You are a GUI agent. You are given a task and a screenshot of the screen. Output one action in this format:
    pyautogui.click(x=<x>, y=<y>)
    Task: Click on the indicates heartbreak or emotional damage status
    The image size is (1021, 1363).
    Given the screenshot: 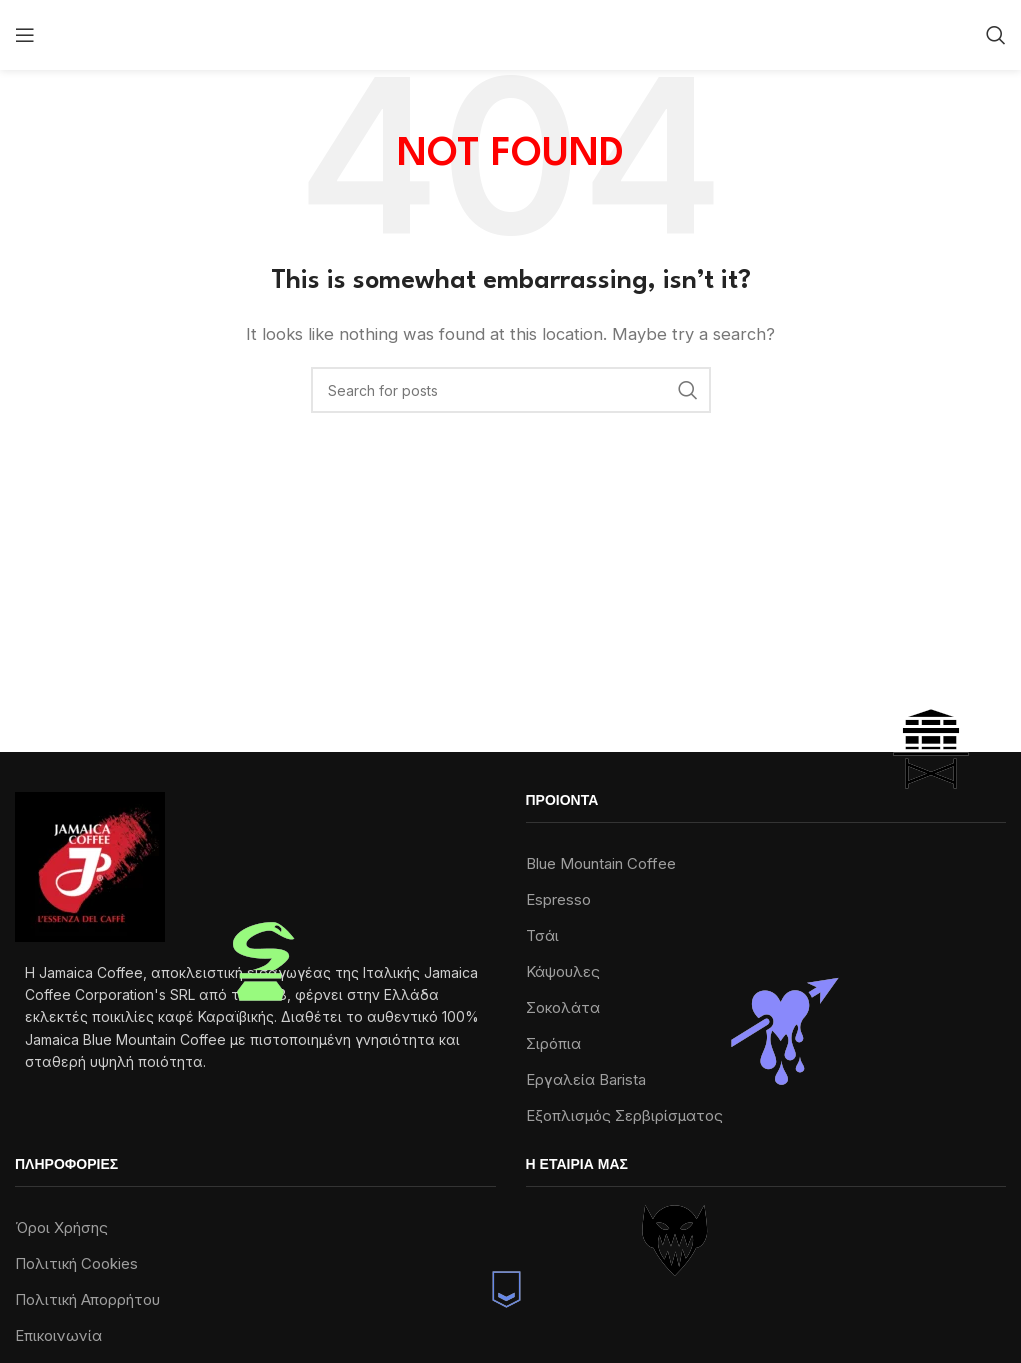 What is the action you would take?
    pyautogui.click(x=785, y=1031)
    